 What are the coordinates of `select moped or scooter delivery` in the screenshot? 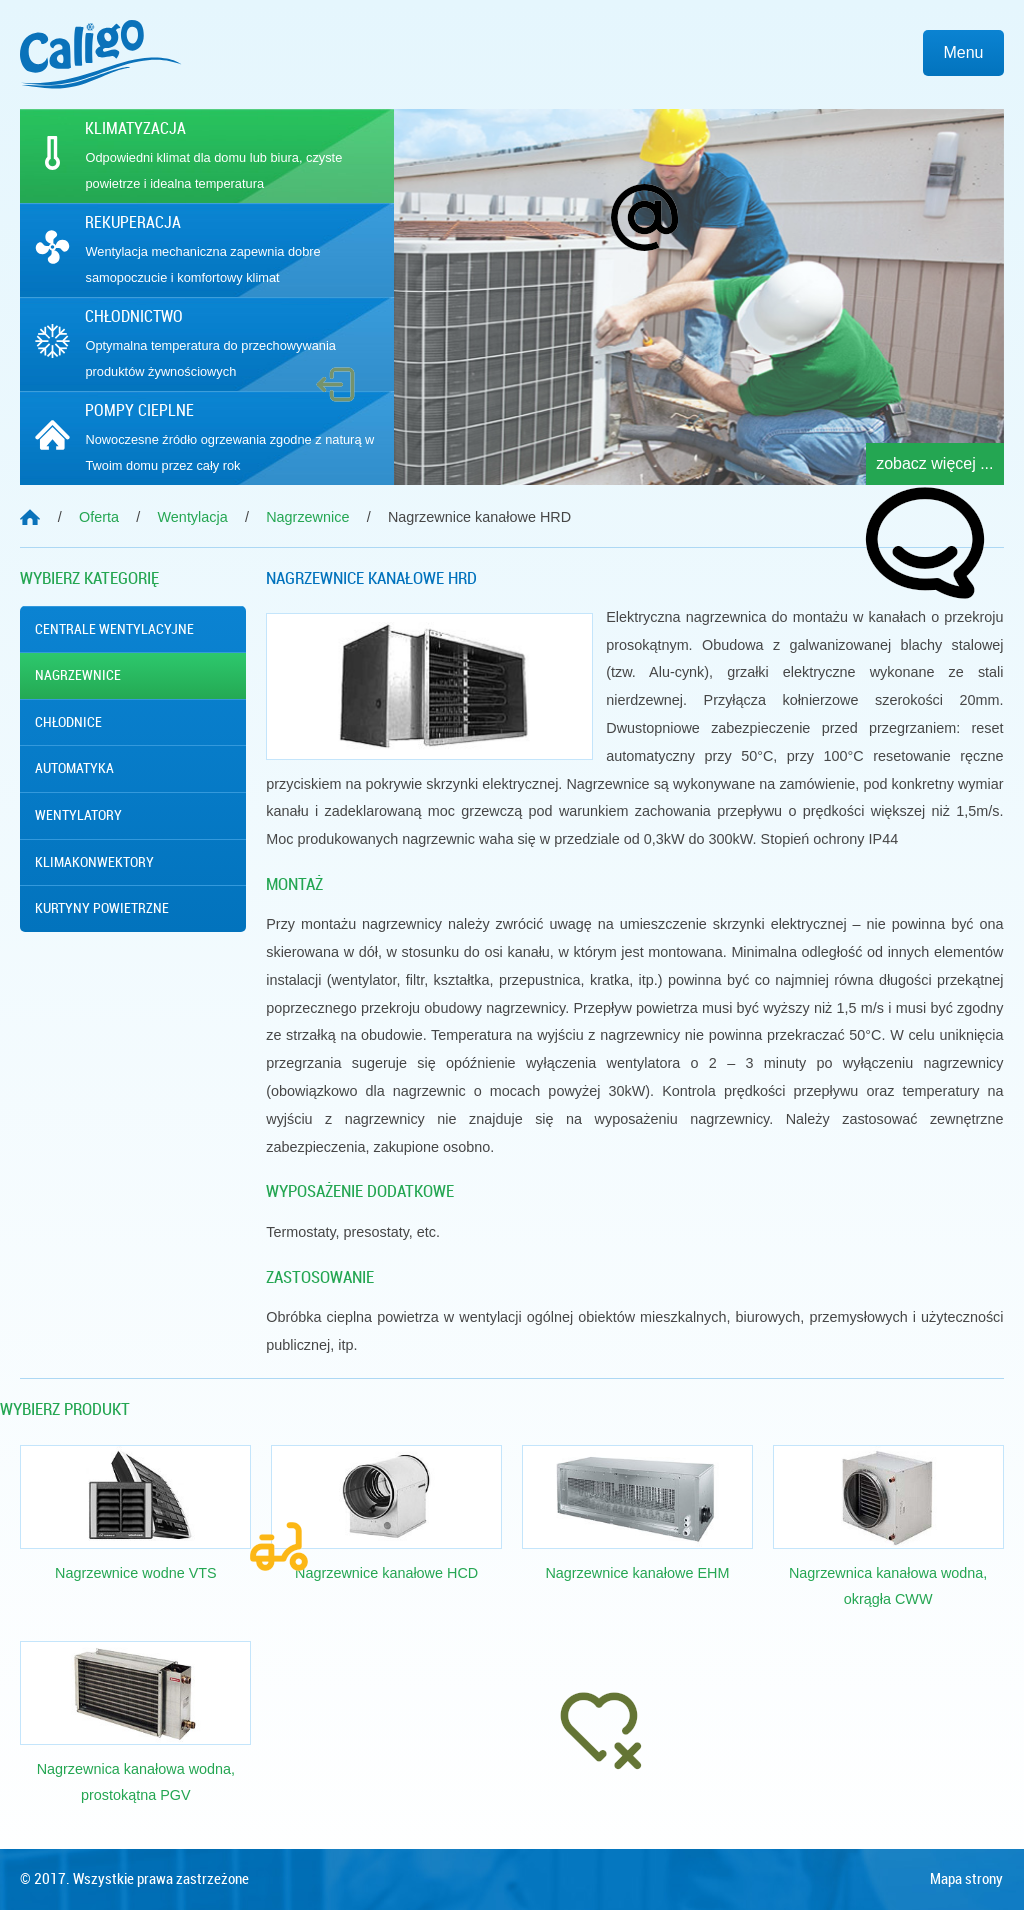 It's located at (280, 1546).